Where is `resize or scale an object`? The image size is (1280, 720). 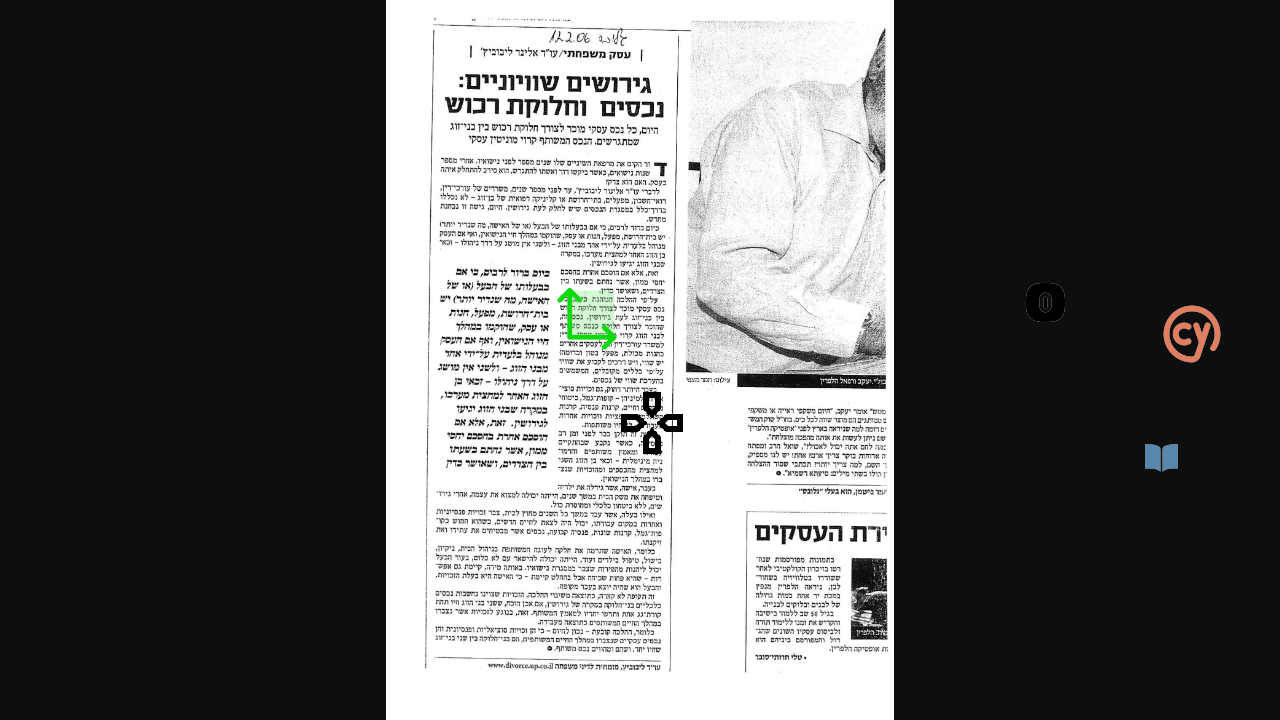
resize or scale an object is located at coordinates (584, 317).